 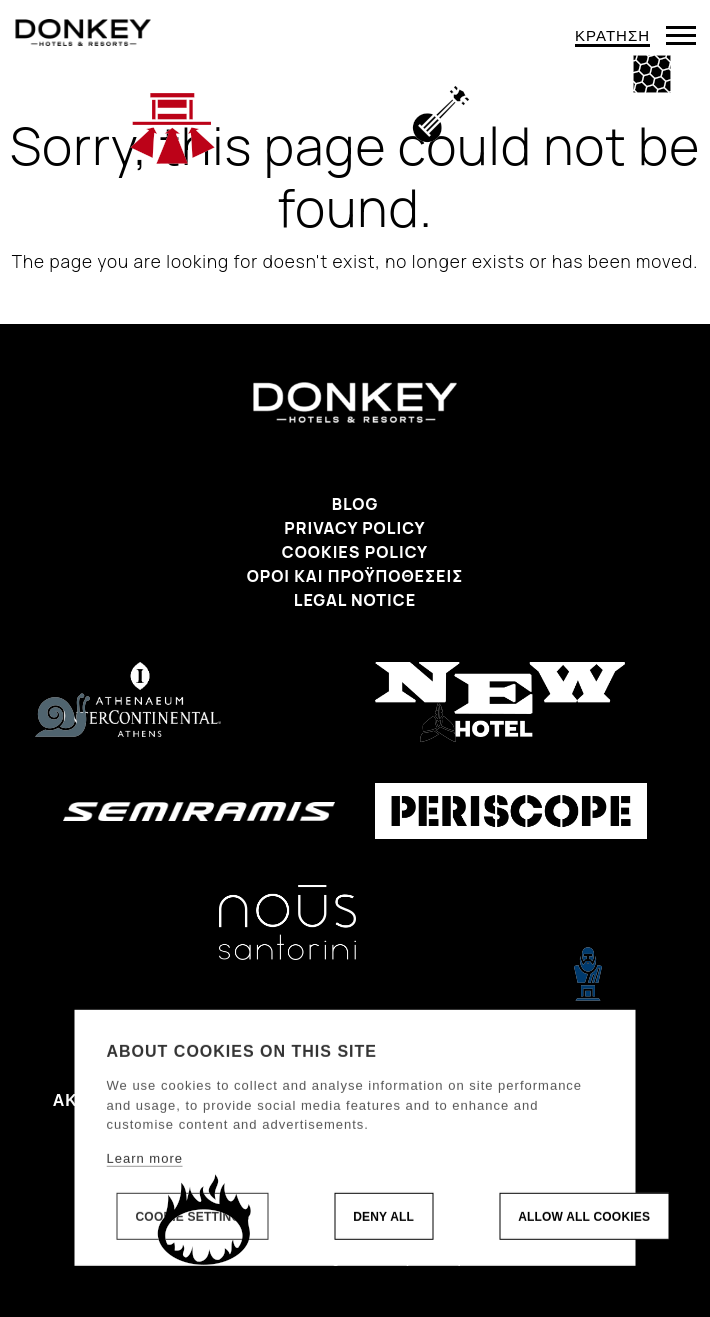 What do you see at coordinates (438, 722) in the screenshot?
I see `select turban headwear for character customization` at bounding box center [438, 722].